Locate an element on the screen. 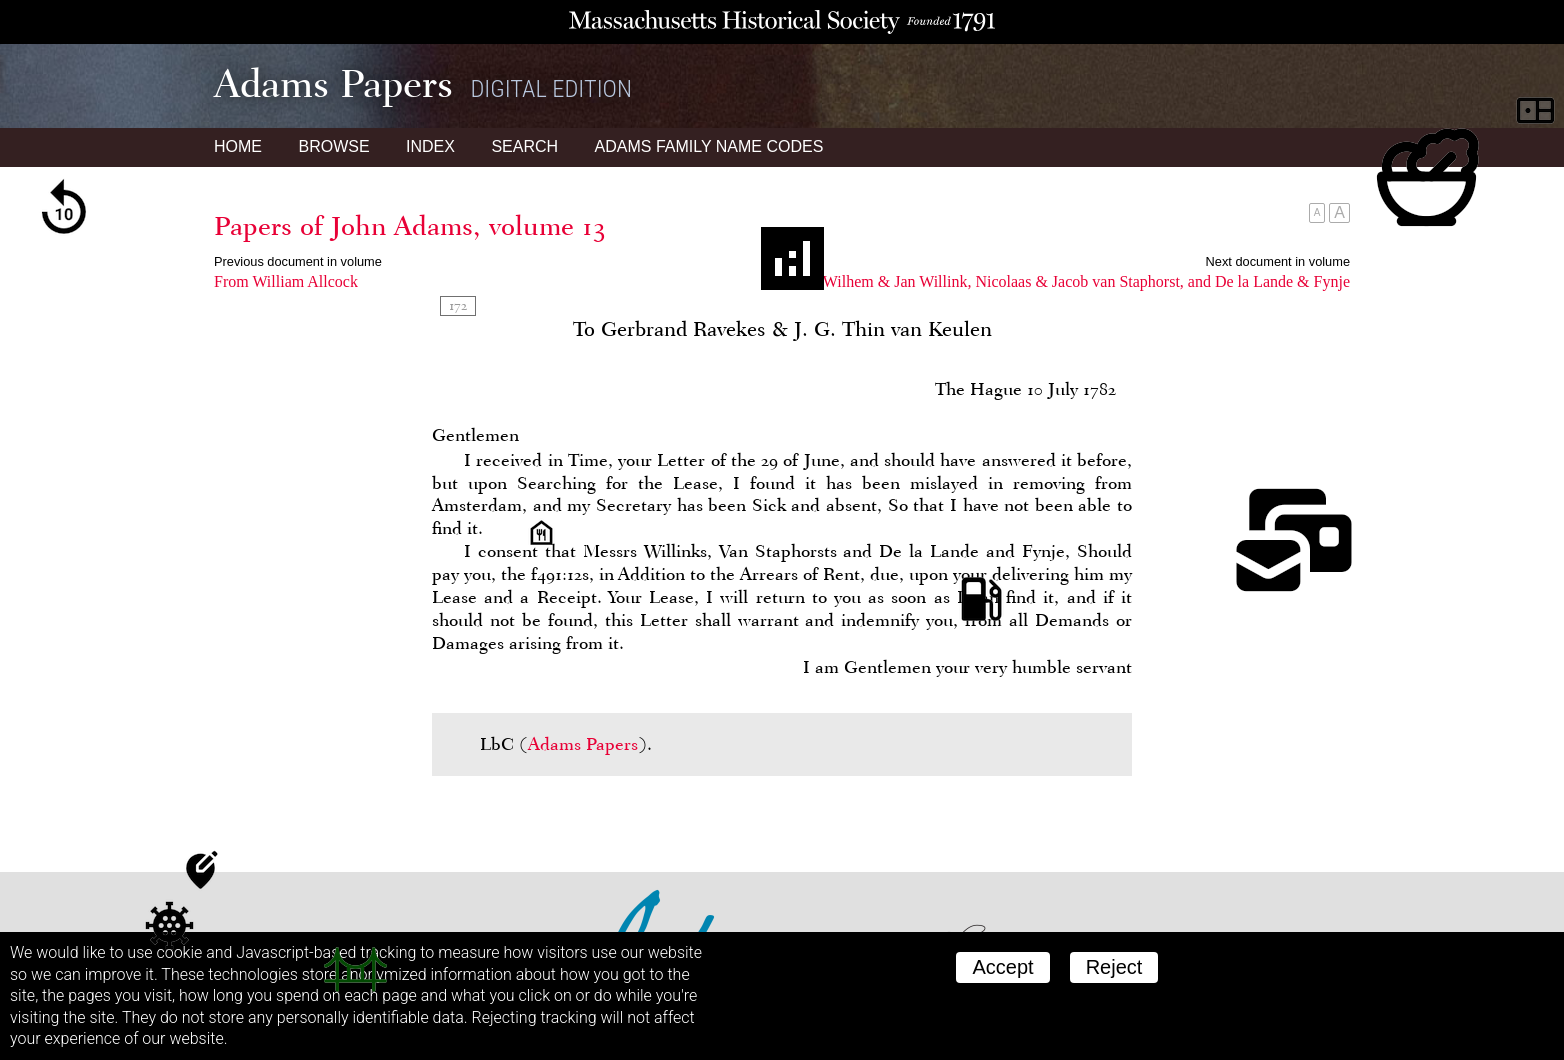 The height and width of the screenshot is (1060, 1564). find nearby food banks or food assistance locations is located at coordinates (541, 532).